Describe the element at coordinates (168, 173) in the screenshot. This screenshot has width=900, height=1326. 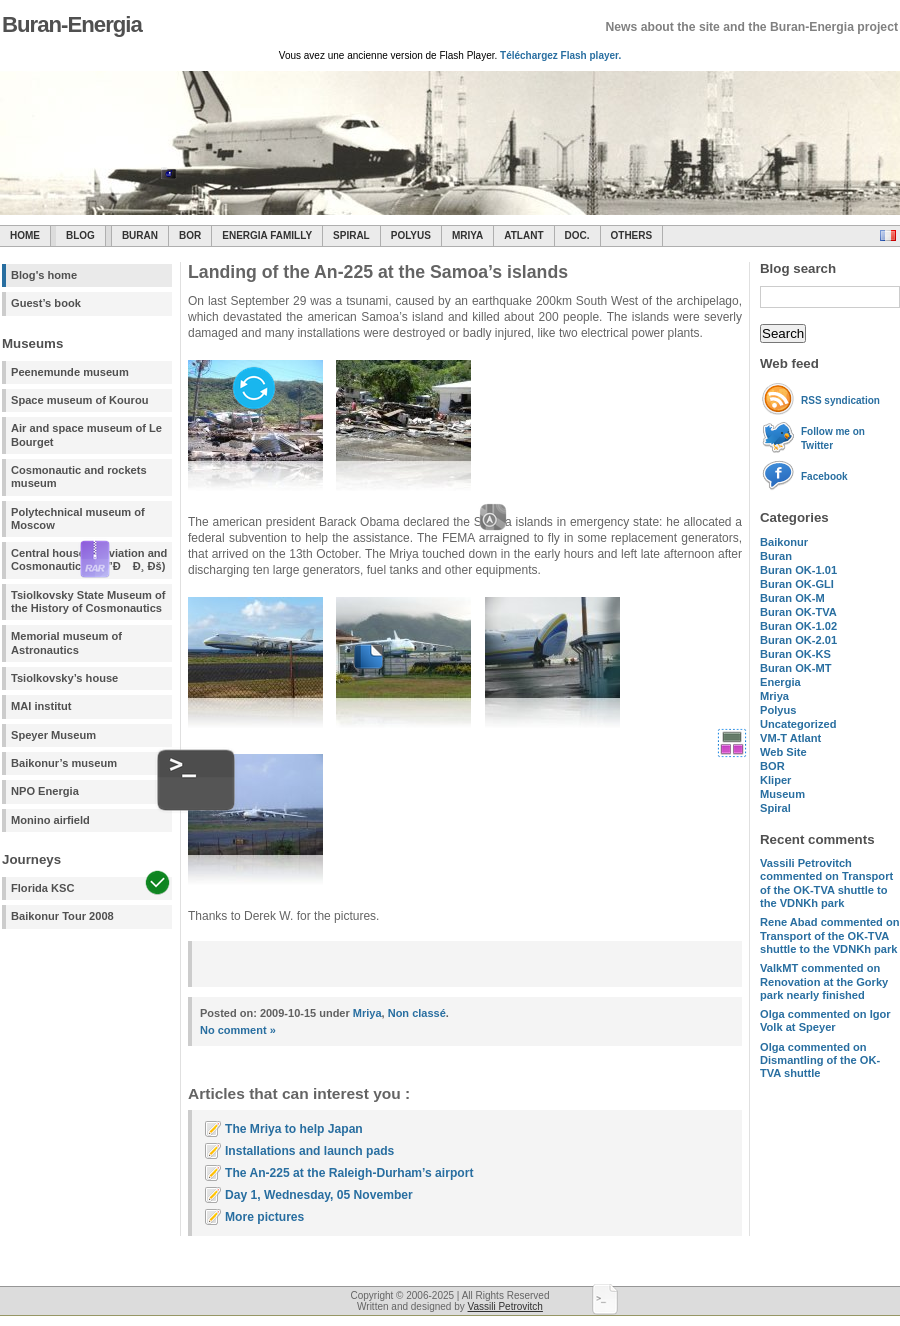
I see `folder containing lua scripts or projects` at that location.